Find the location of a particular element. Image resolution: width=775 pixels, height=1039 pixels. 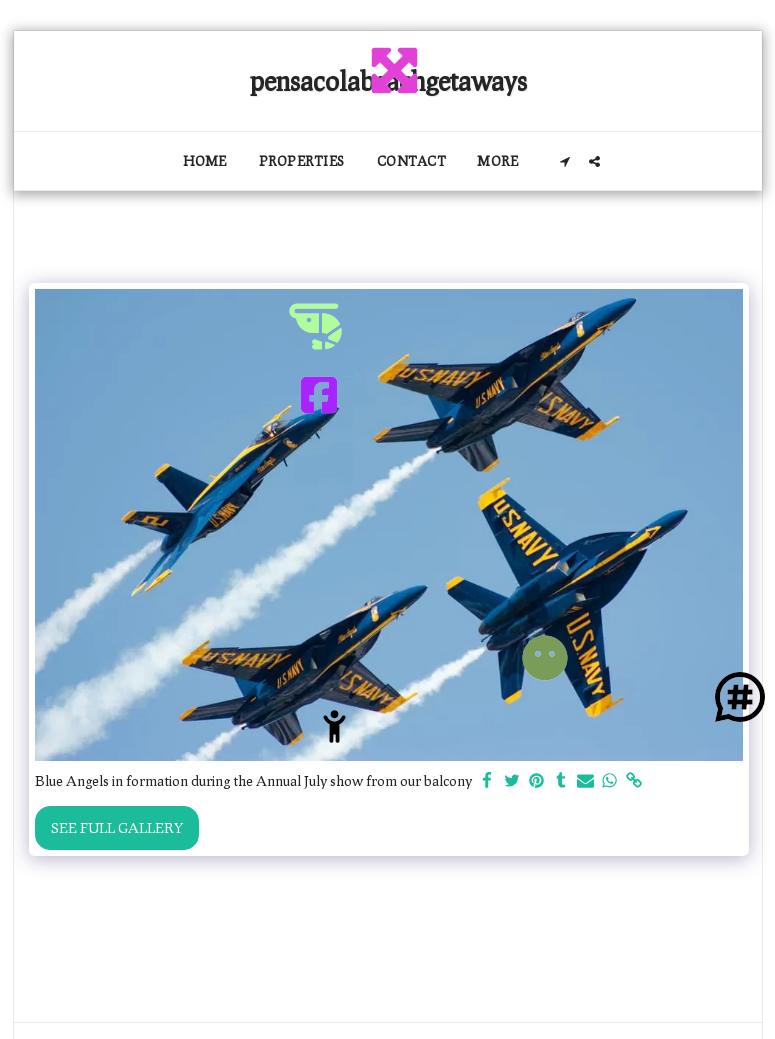

open a threaded conversation is located at coordinates (740, 697).